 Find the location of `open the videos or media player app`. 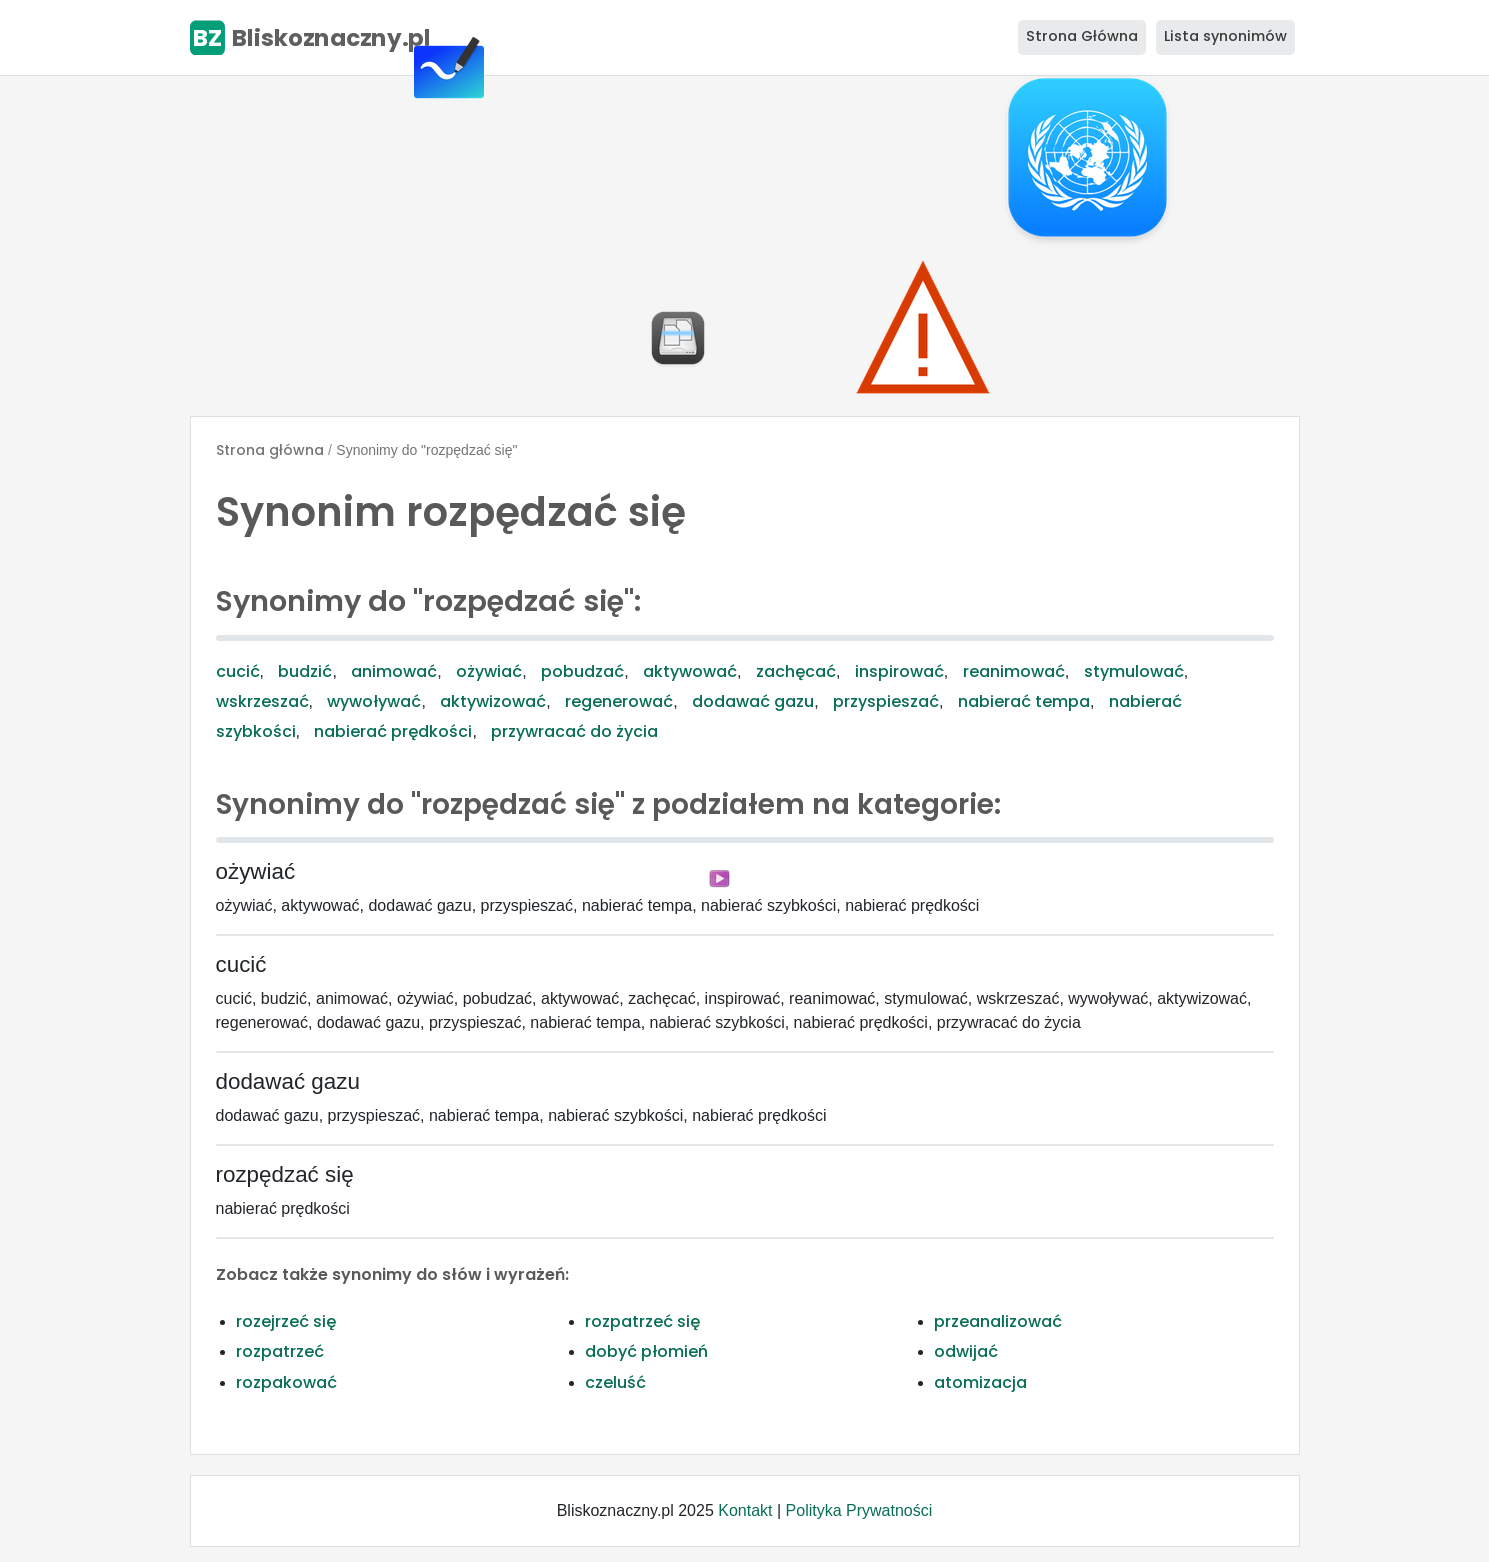

open the videos or media player app is located at coordinates (719, 878).